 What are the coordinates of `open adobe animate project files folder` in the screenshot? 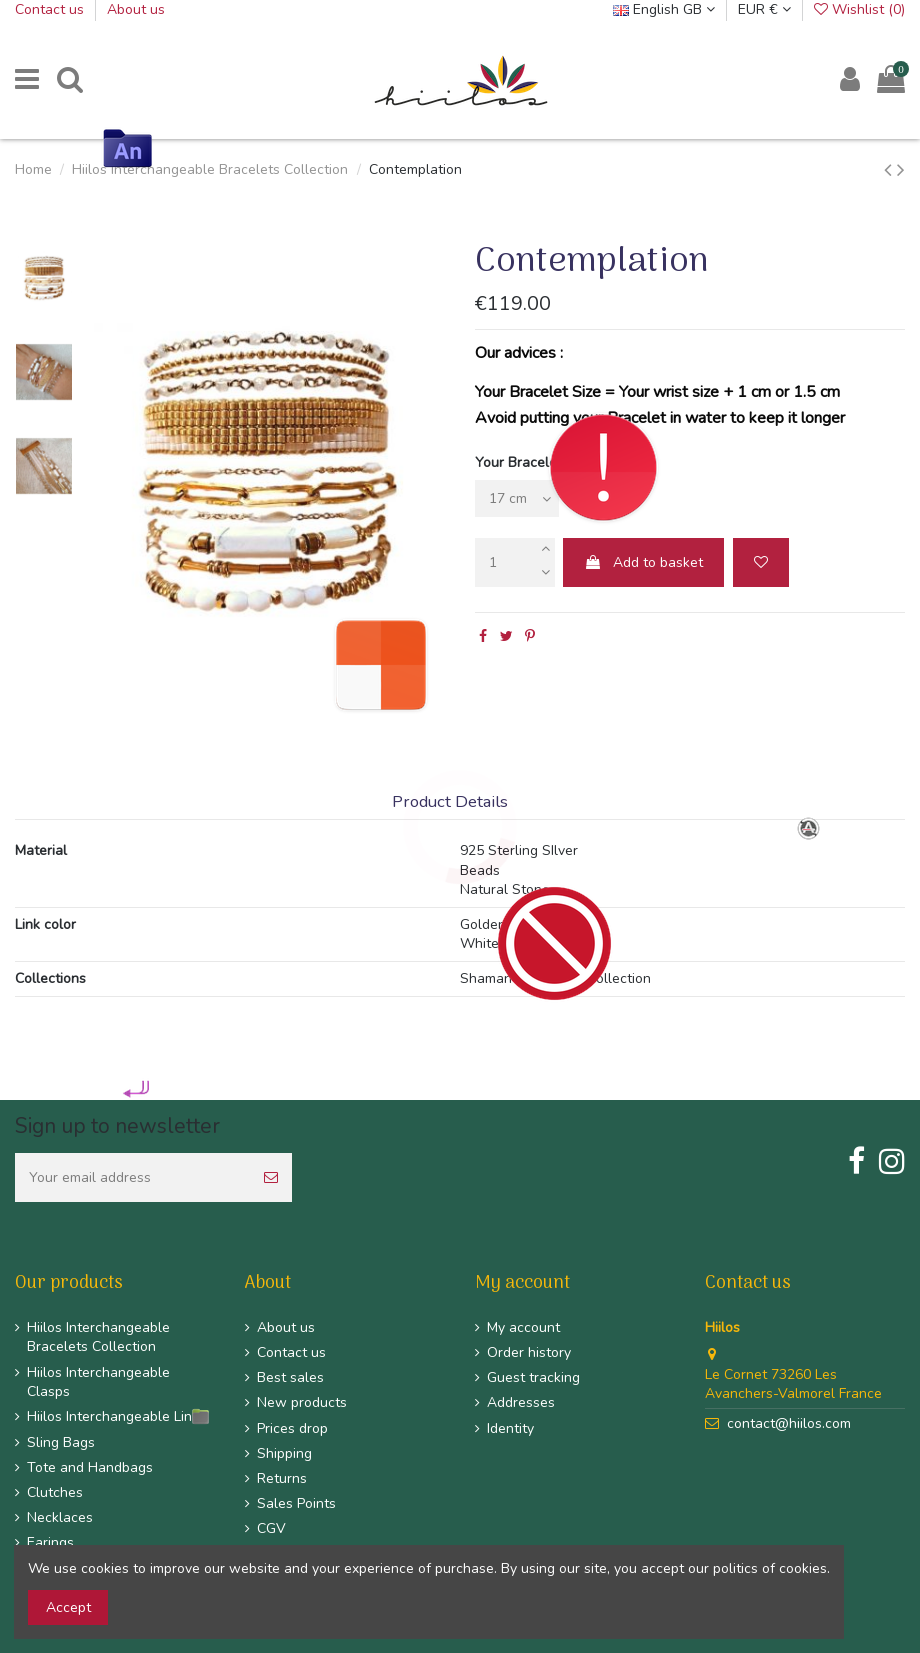 It's located at (127, 149).